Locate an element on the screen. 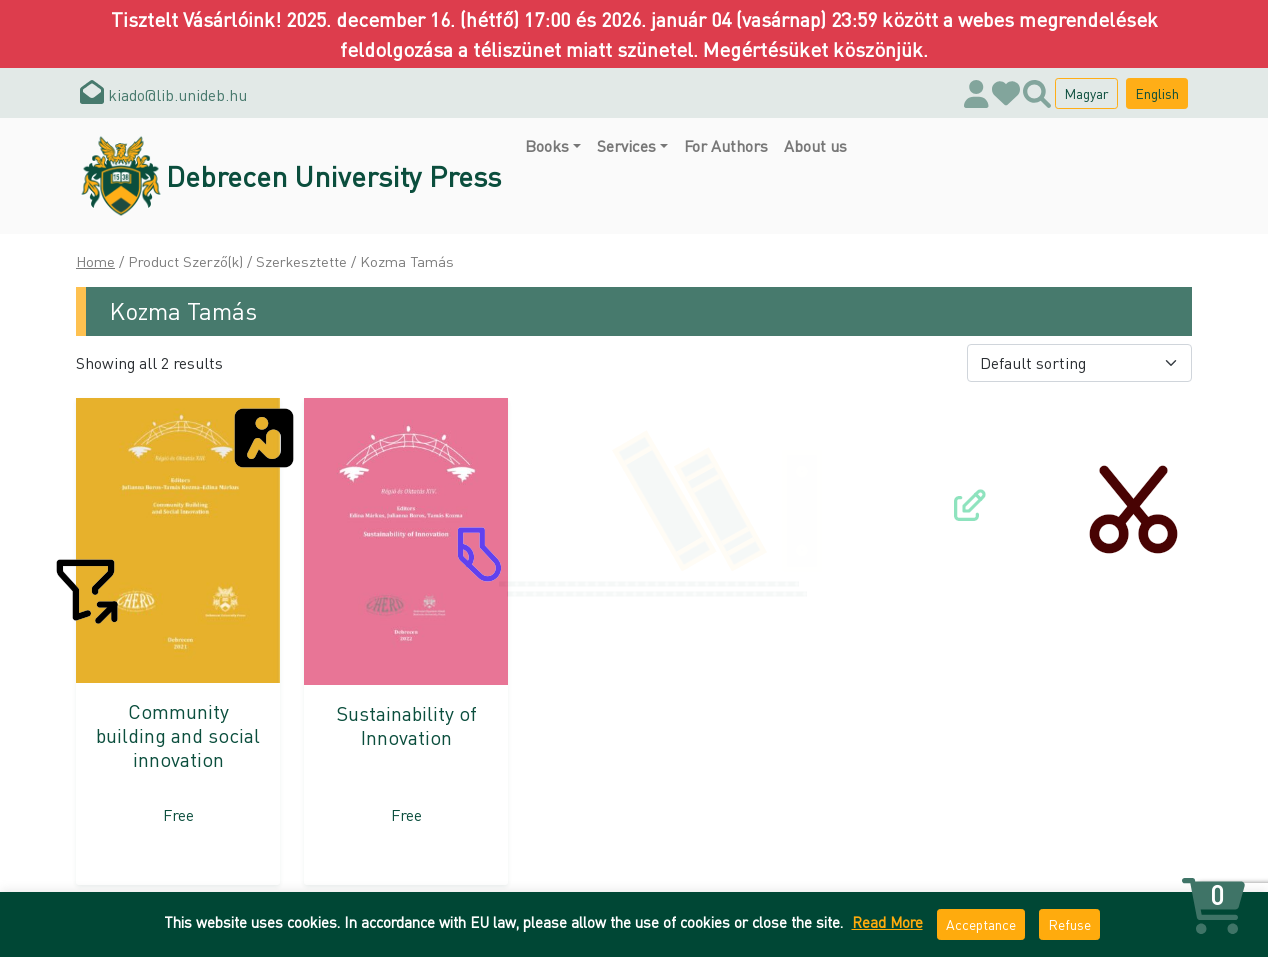  cut selected text or content is located at coordinates (1133, 509).